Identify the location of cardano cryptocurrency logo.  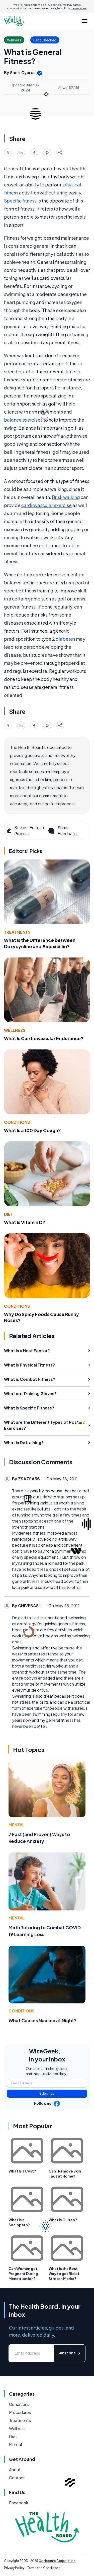
(45, 2226).